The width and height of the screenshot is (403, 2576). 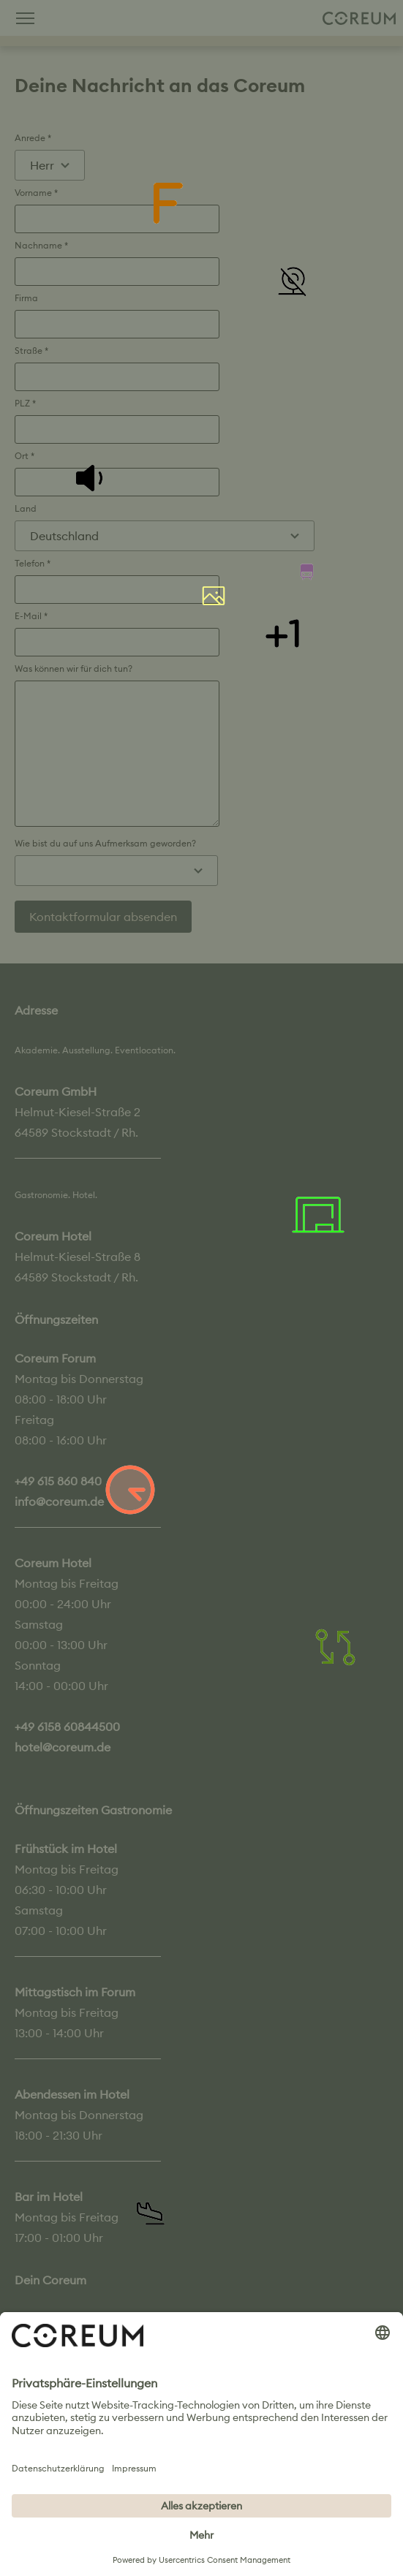 I want to click on indicates flight arrival status, so click(x=149, y=2213).